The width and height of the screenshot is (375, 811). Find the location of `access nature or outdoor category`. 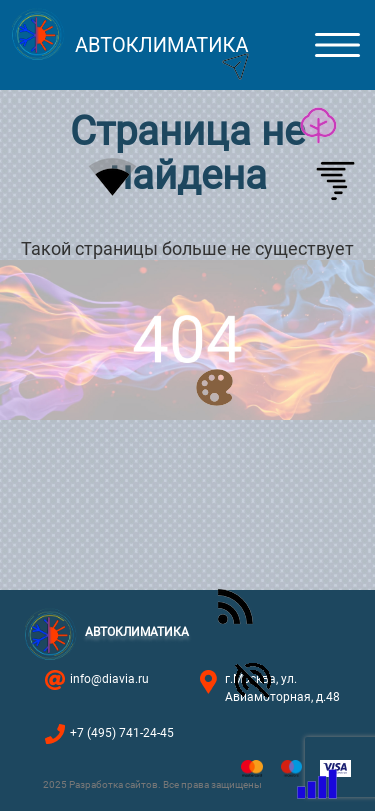

access nature or outdoor category is located at coordinates (318, 125).